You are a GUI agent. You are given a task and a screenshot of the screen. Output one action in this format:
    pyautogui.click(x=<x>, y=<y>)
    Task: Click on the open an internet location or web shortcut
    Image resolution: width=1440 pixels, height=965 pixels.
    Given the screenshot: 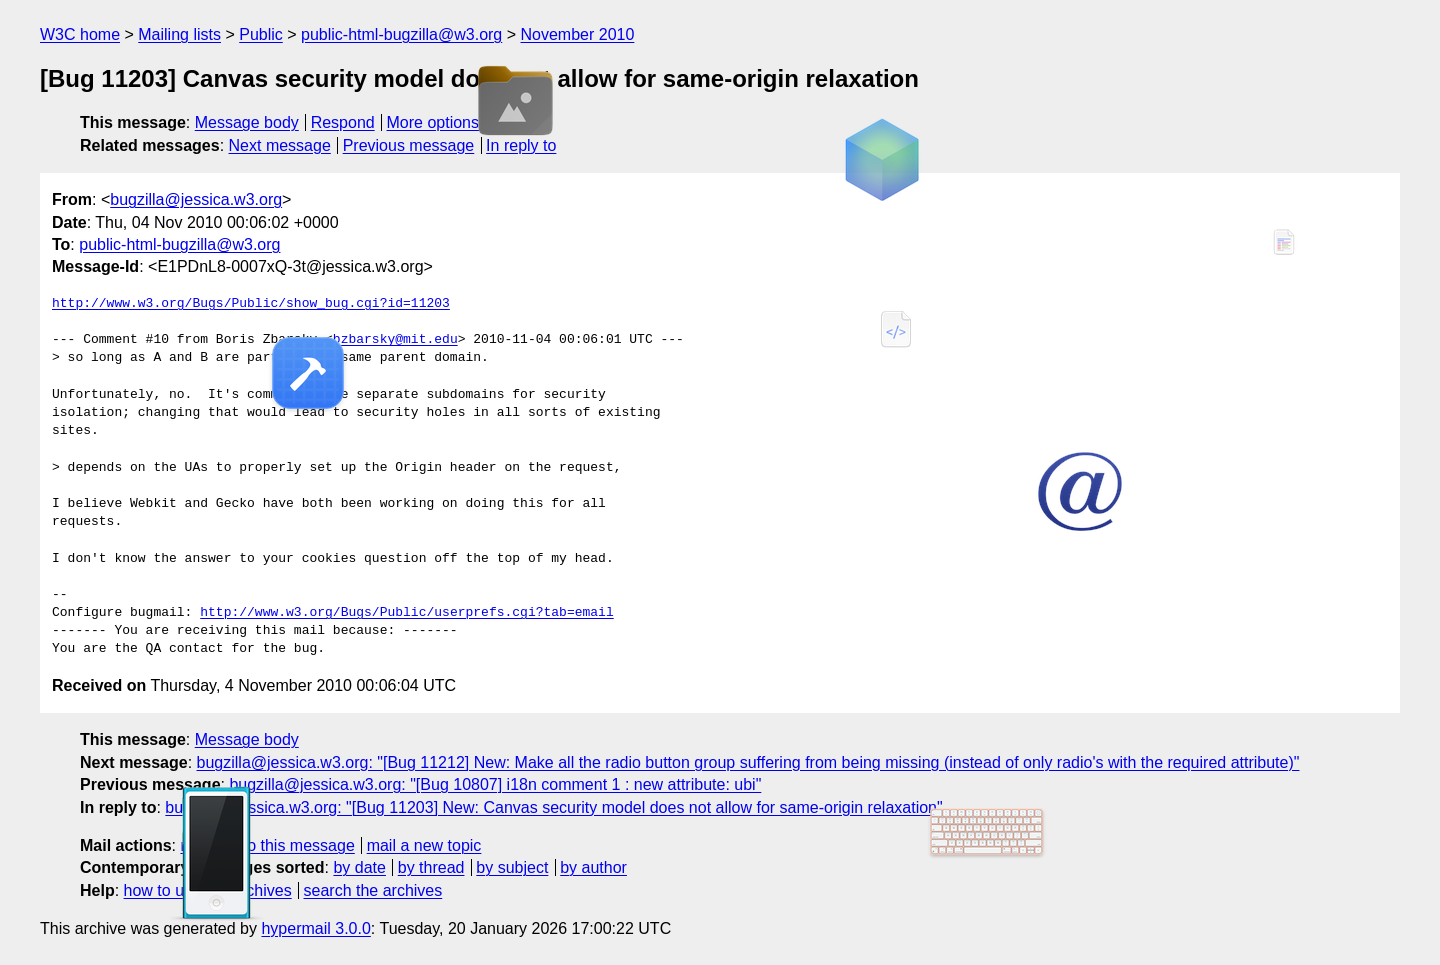 What is the action you would take?
    pyautogui.click(x=1080, y=491)
    